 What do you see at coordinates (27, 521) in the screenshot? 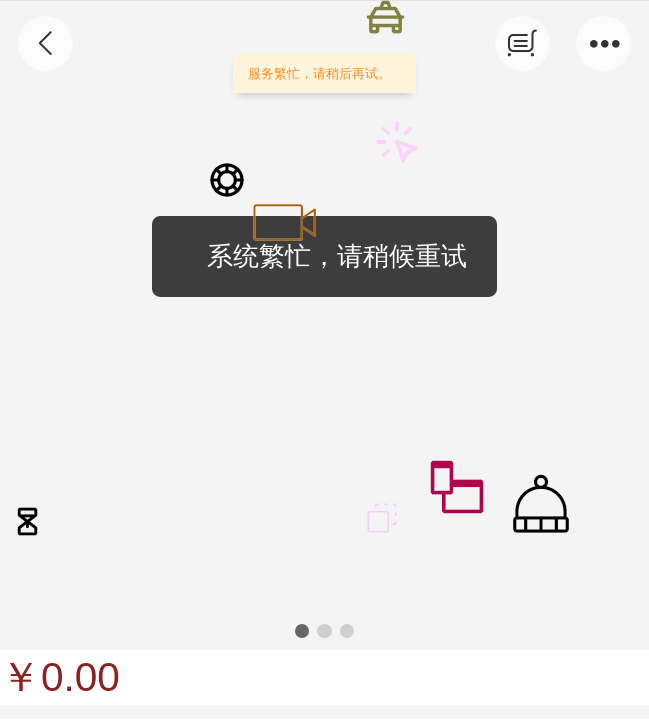
I see `indicates a process is in progress` at bounding box center [27, 521].